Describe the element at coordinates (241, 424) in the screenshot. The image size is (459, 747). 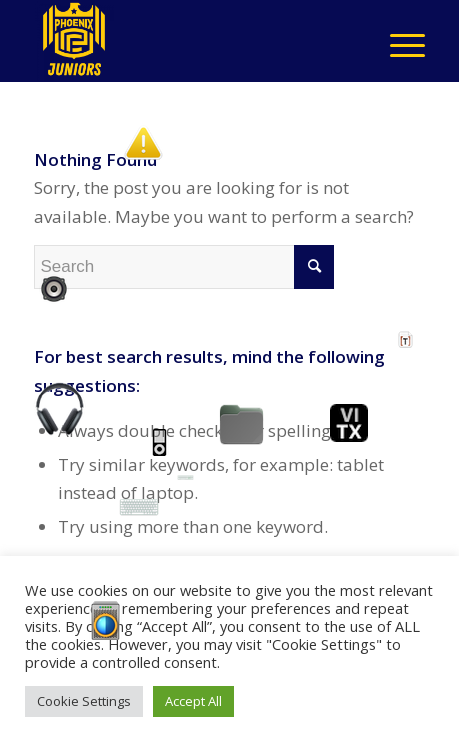
I see `open folder to view contents` at that location.